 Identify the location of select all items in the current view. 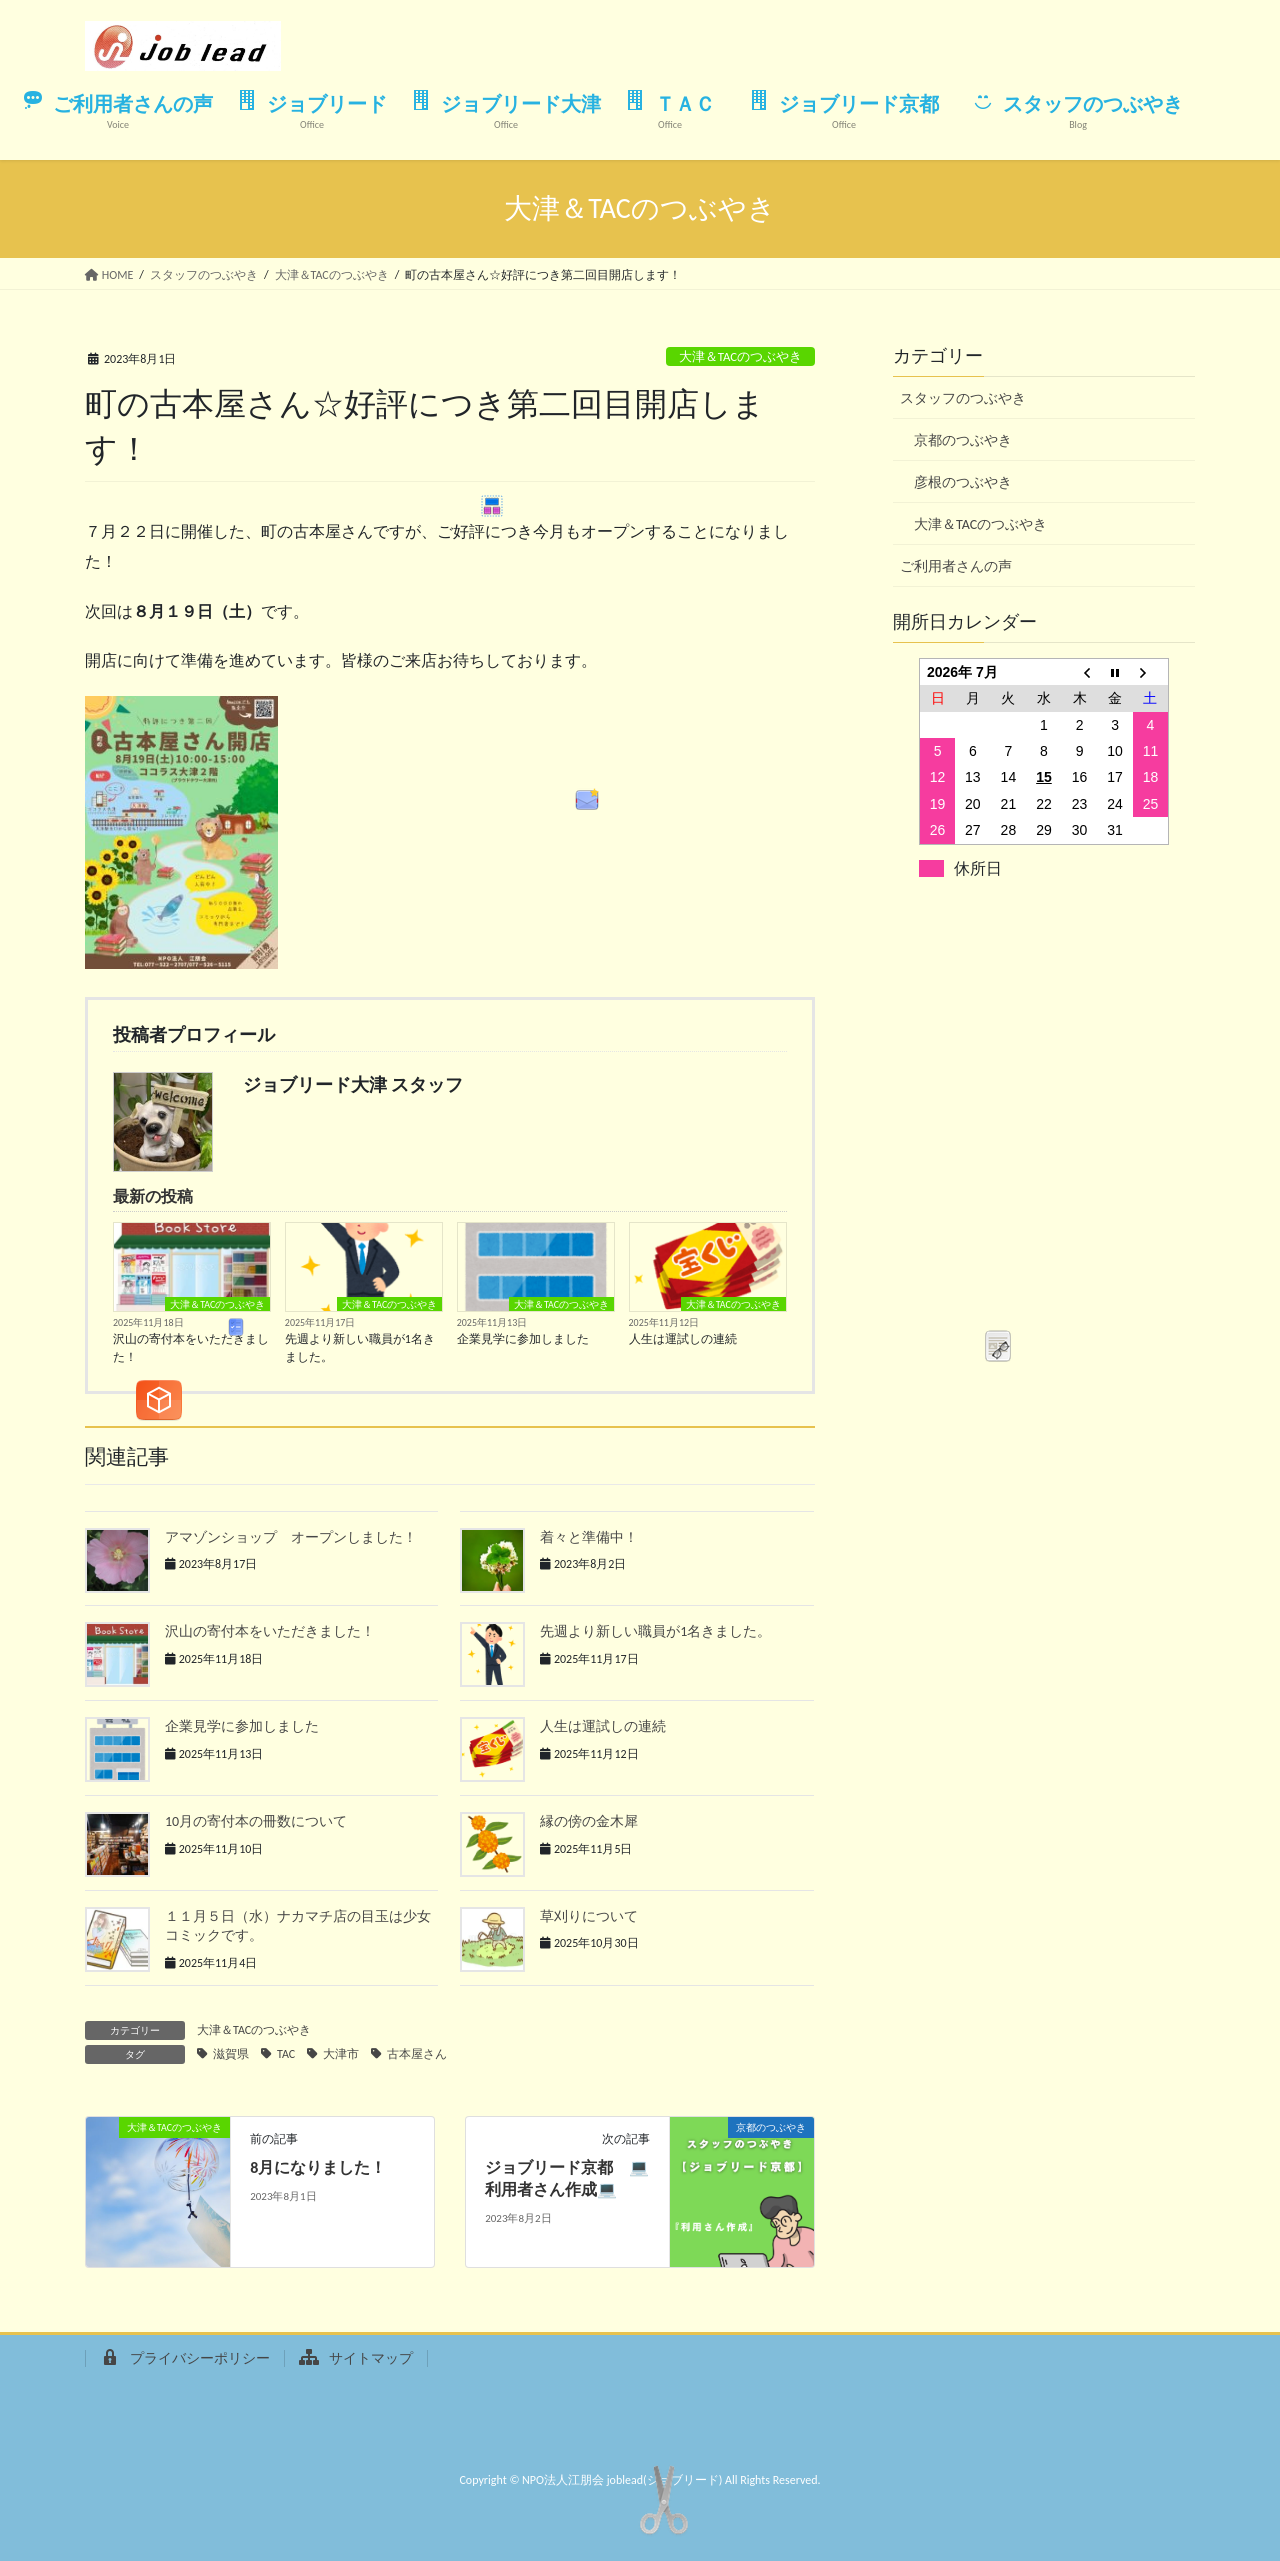
(492, 506).